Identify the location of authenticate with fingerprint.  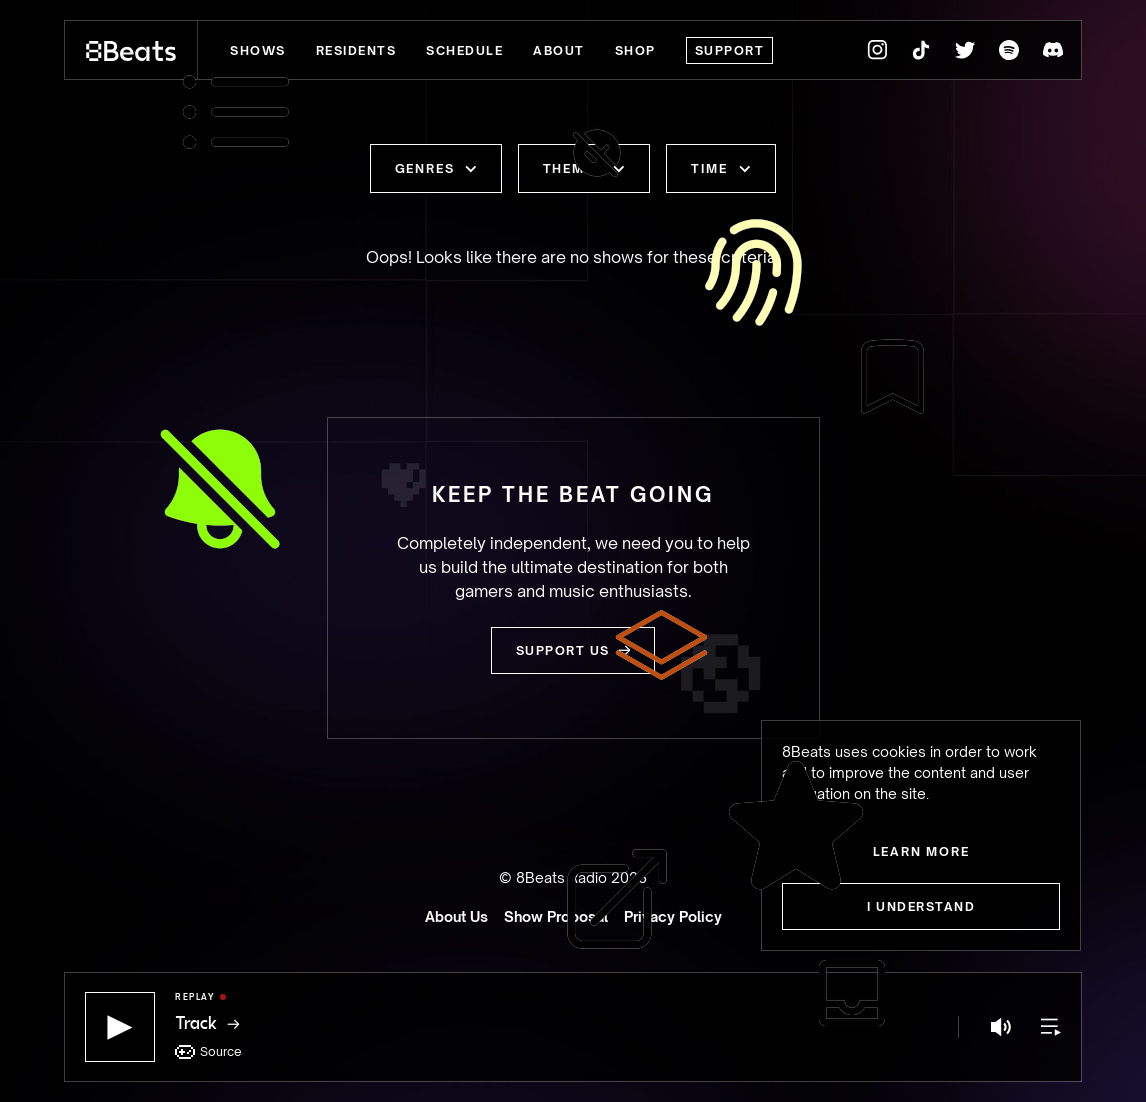
(756, 272).